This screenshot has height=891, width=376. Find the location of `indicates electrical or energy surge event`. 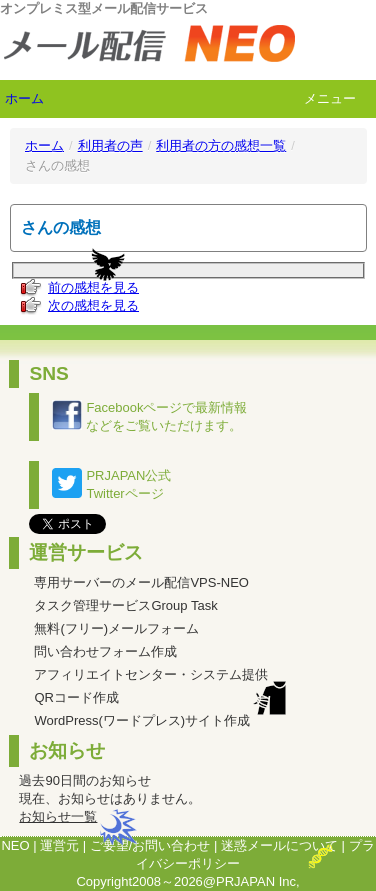

indicates electrical or energy surge event is located at coordinates (119, 827).